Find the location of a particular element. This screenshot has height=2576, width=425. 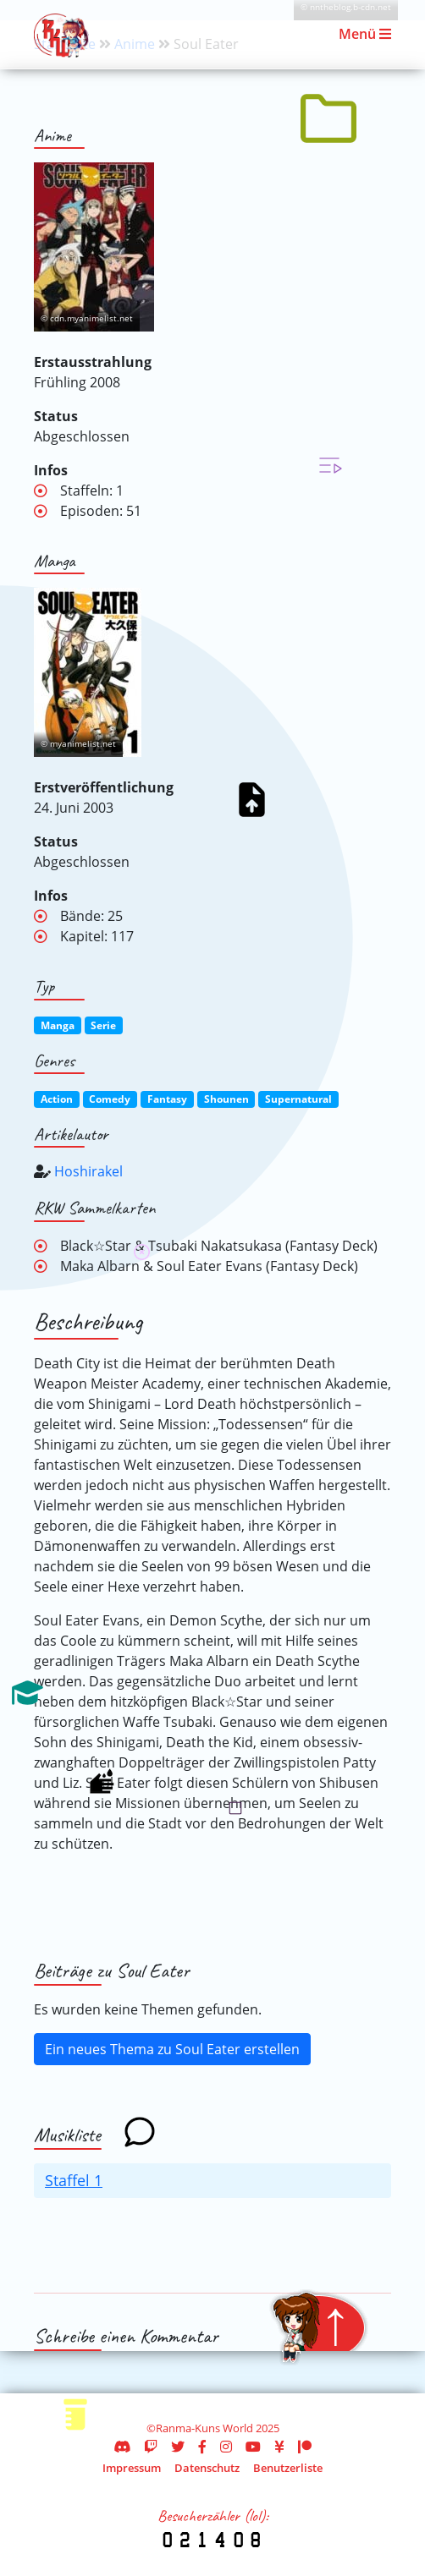

stop media playback is located at coordinates (235, 1808).